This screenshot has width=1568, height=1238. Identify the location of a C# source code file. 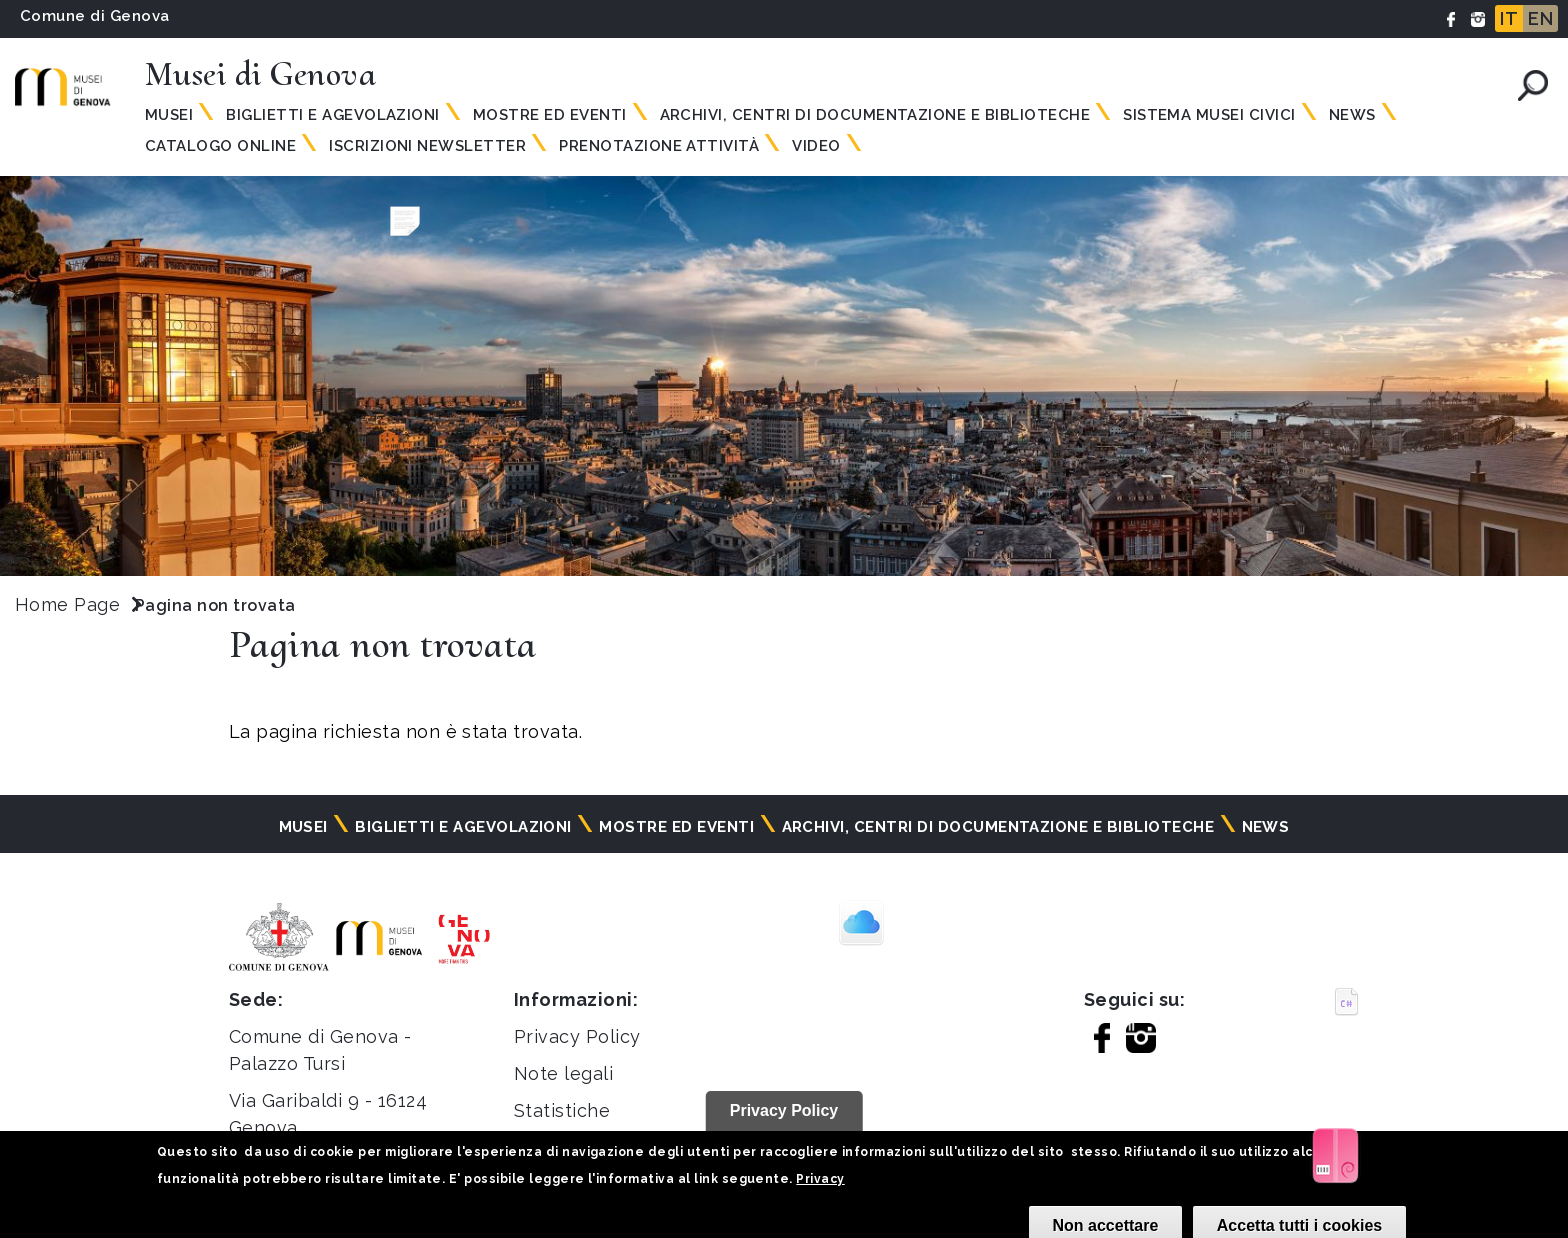
(1346, 1001).